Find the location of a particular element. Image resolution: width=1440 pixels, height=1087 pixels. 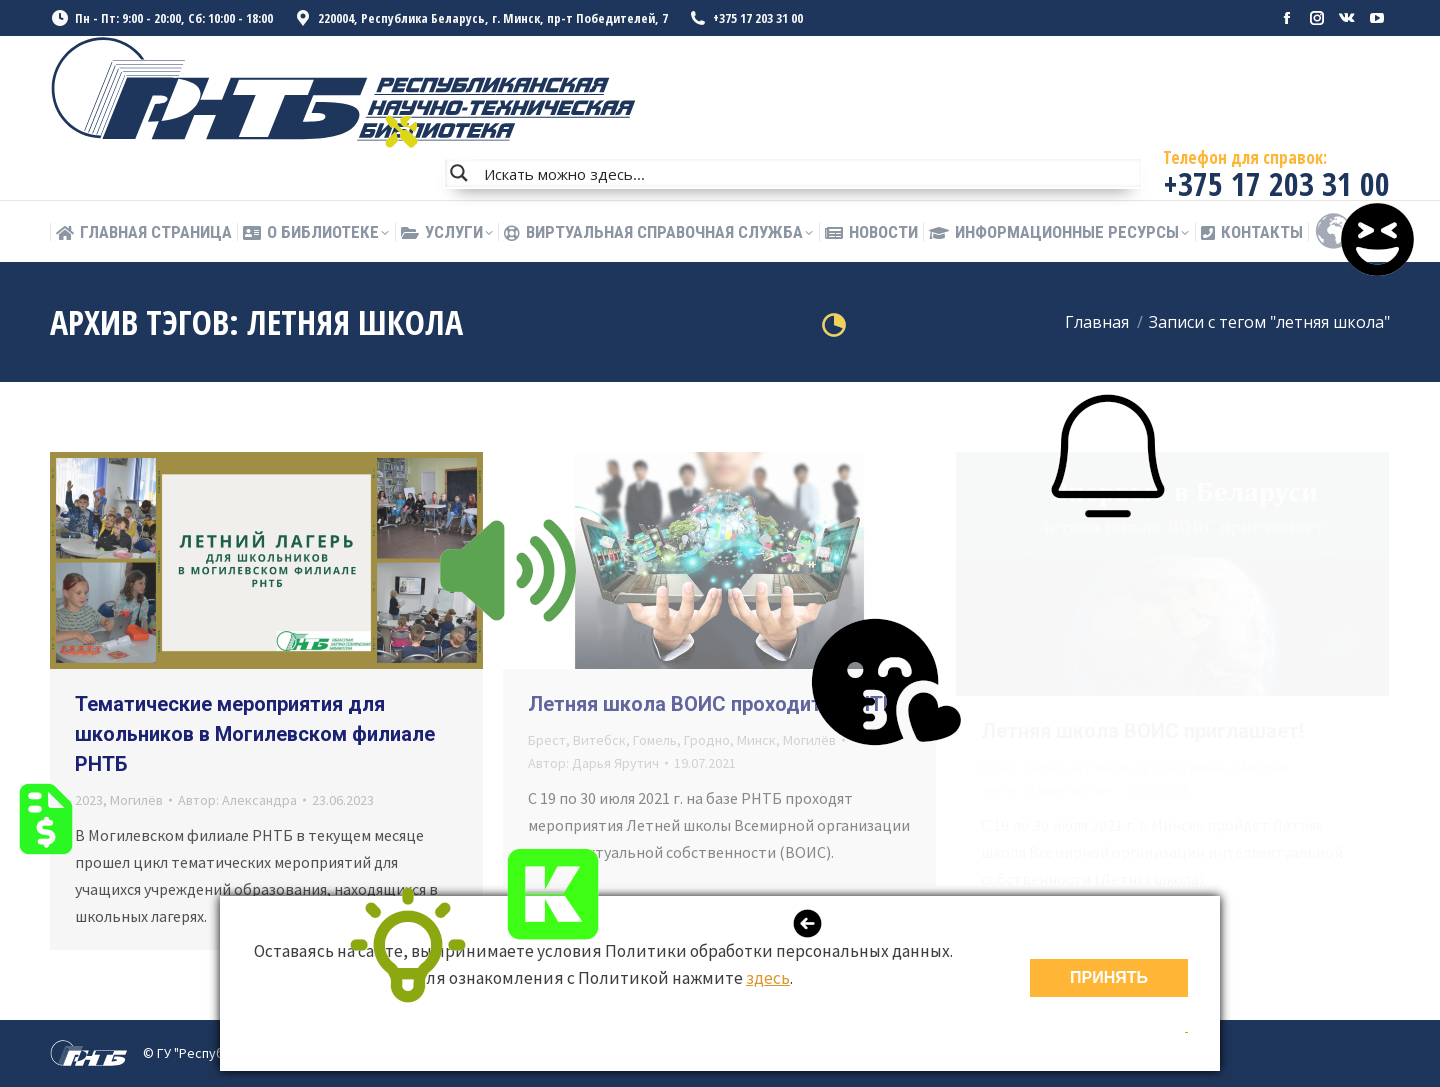

view invoice or billing document is located at coordinates (46, 819).